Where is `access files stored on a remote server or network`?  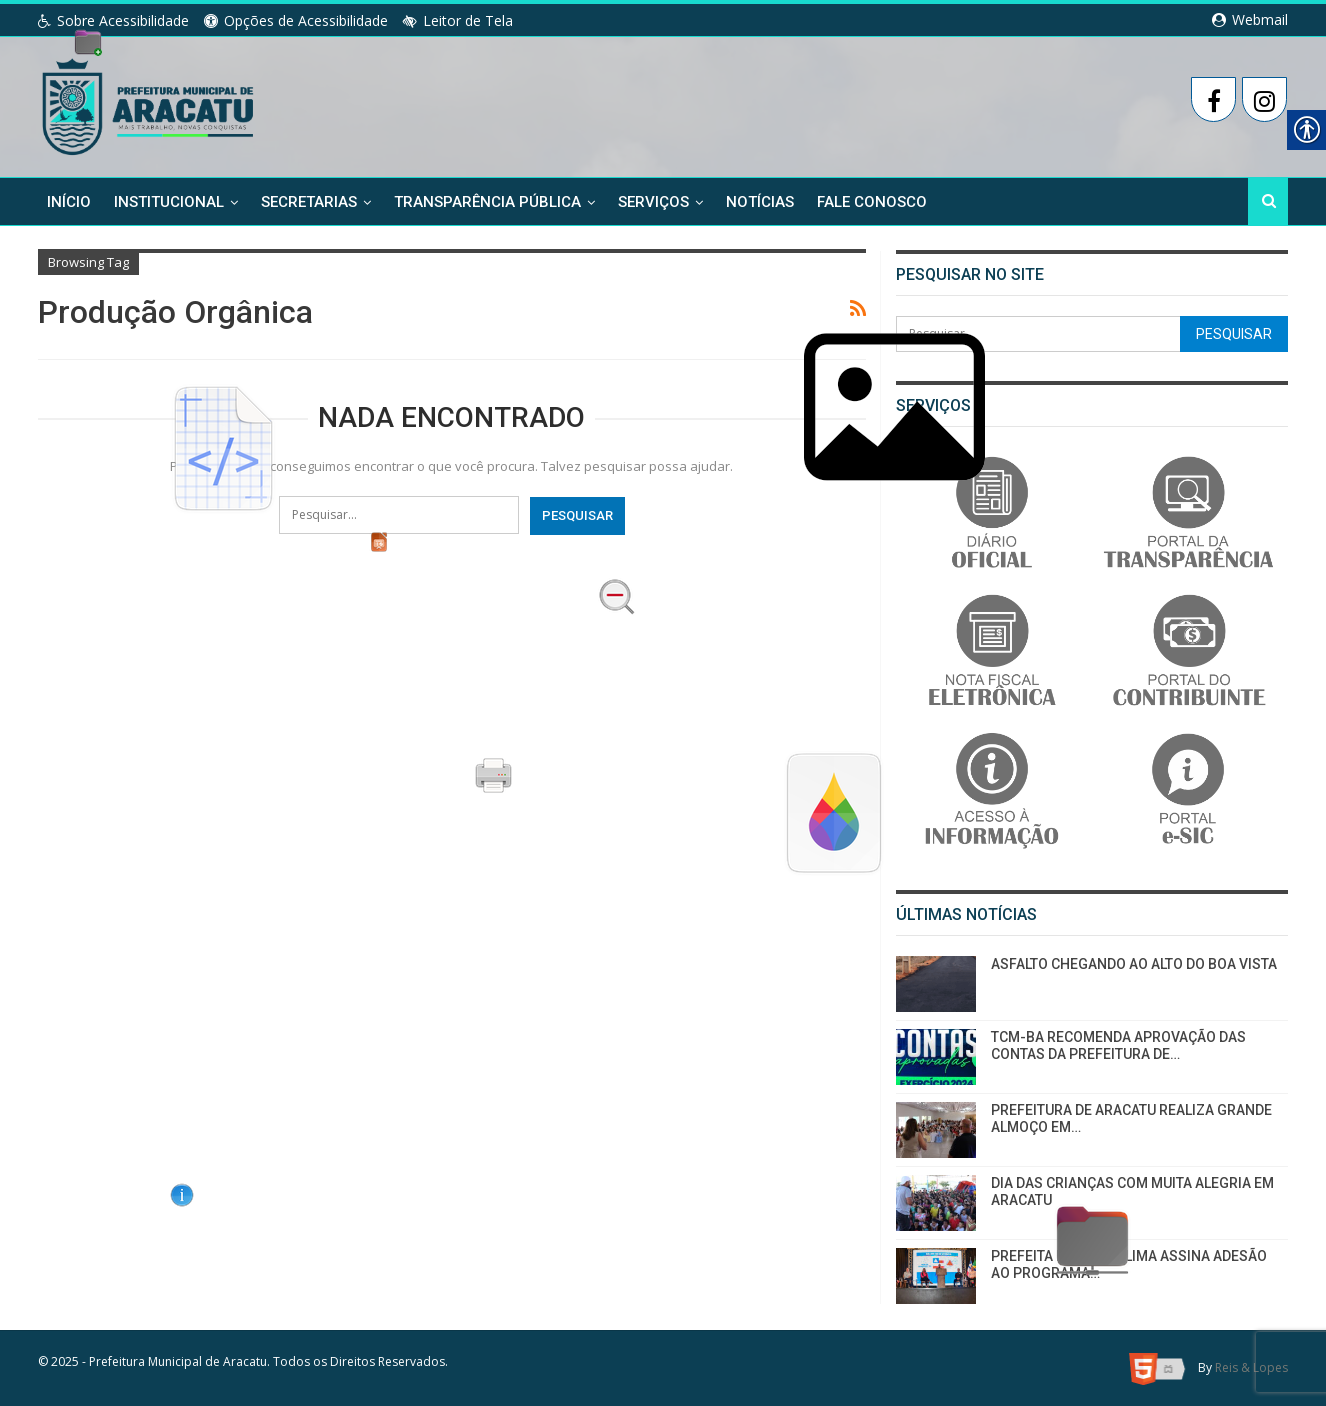 access files stored on a remote server or network is located at coordinates (1092, 1239).